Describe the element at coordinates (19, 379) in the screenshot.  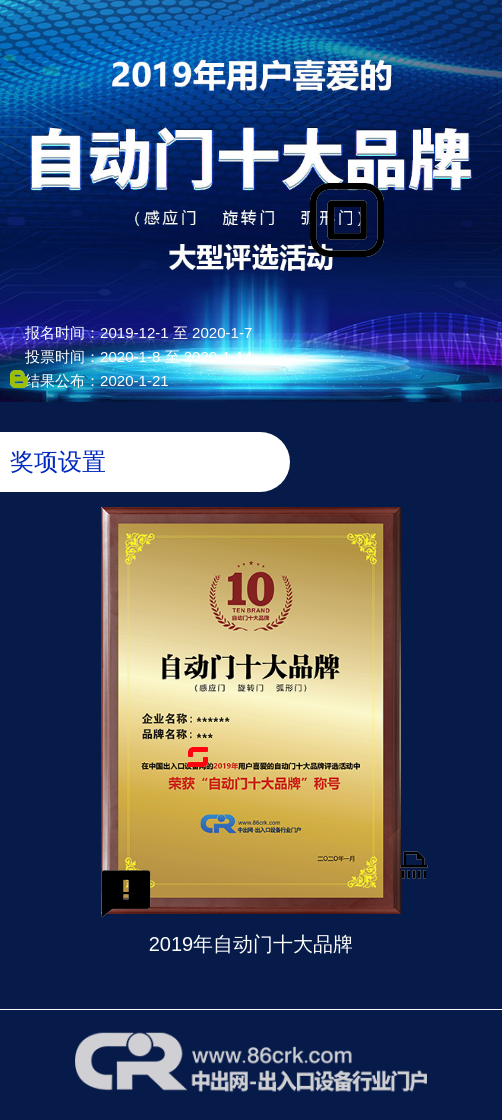
I see `open the Blogger app` at that location.